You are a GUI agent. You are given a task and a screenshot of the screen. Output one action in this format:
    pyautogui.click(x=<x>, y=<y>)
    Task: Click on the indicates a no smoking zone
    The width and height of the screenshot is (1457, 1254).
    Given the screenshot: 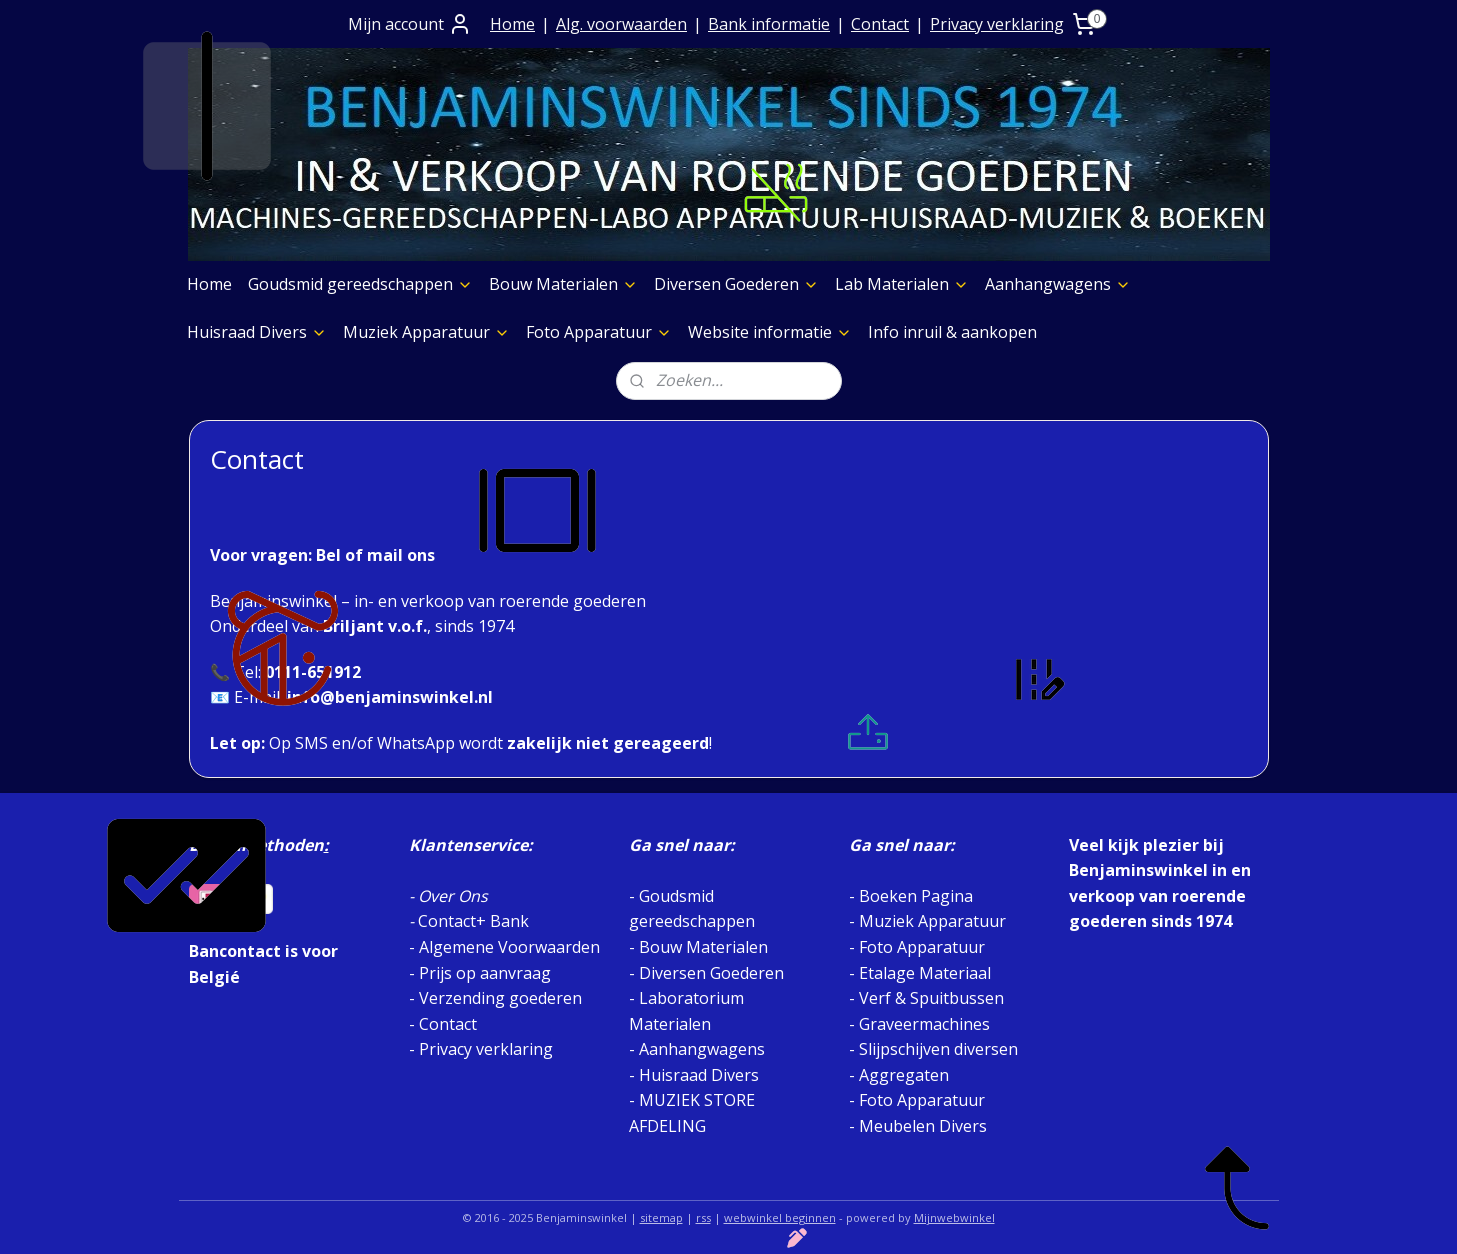 What is the action you would take?
    pyautogui.click(x=776, y=195)
    